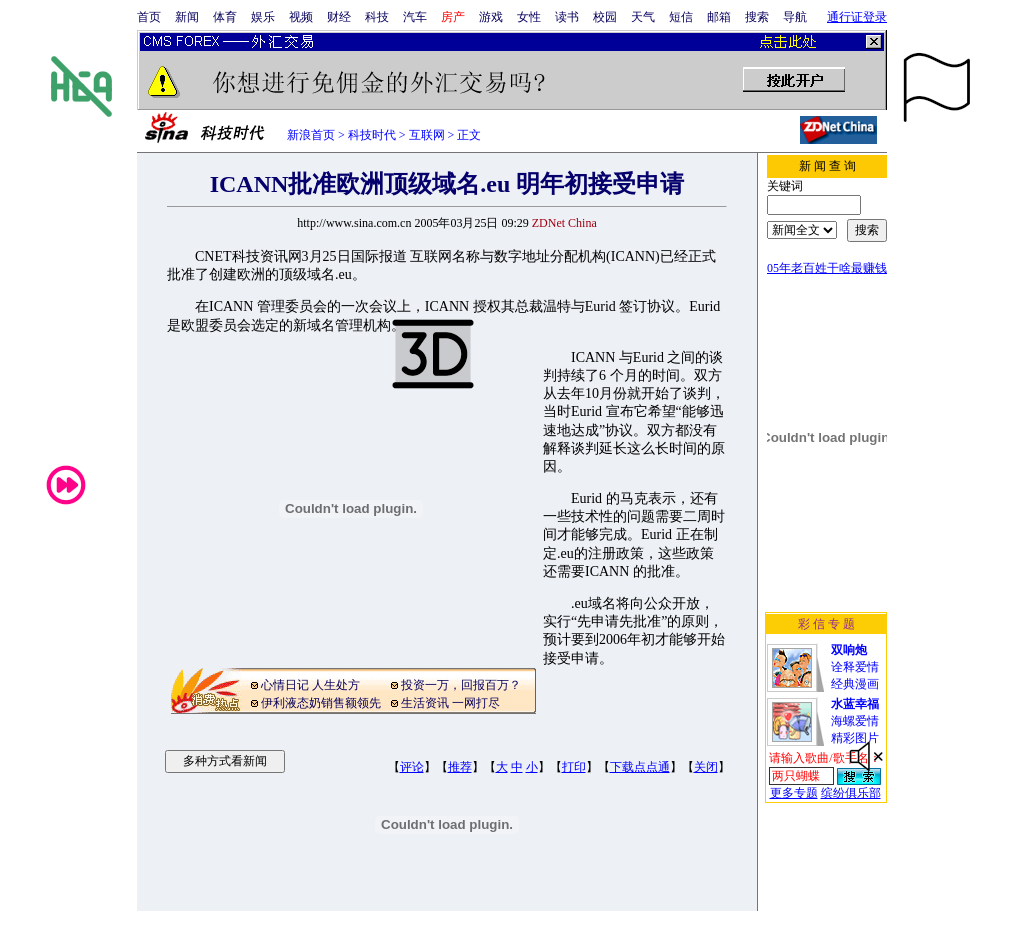  Describe the element at coordinates (433, 354) in the screenshot. I see `switch to 3D view mode` at that location.